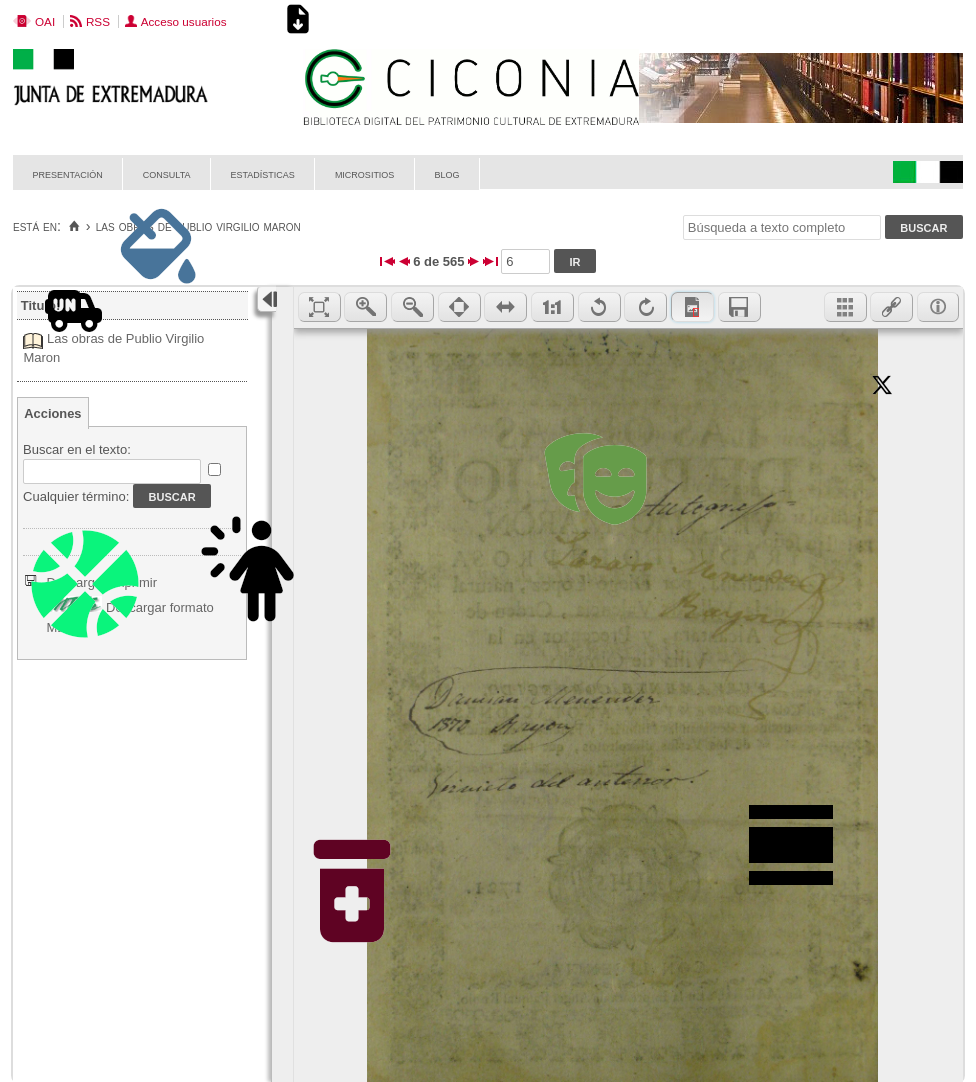  I want to click on indicates united nations humanitarian aid delivery, so click(75, 311).